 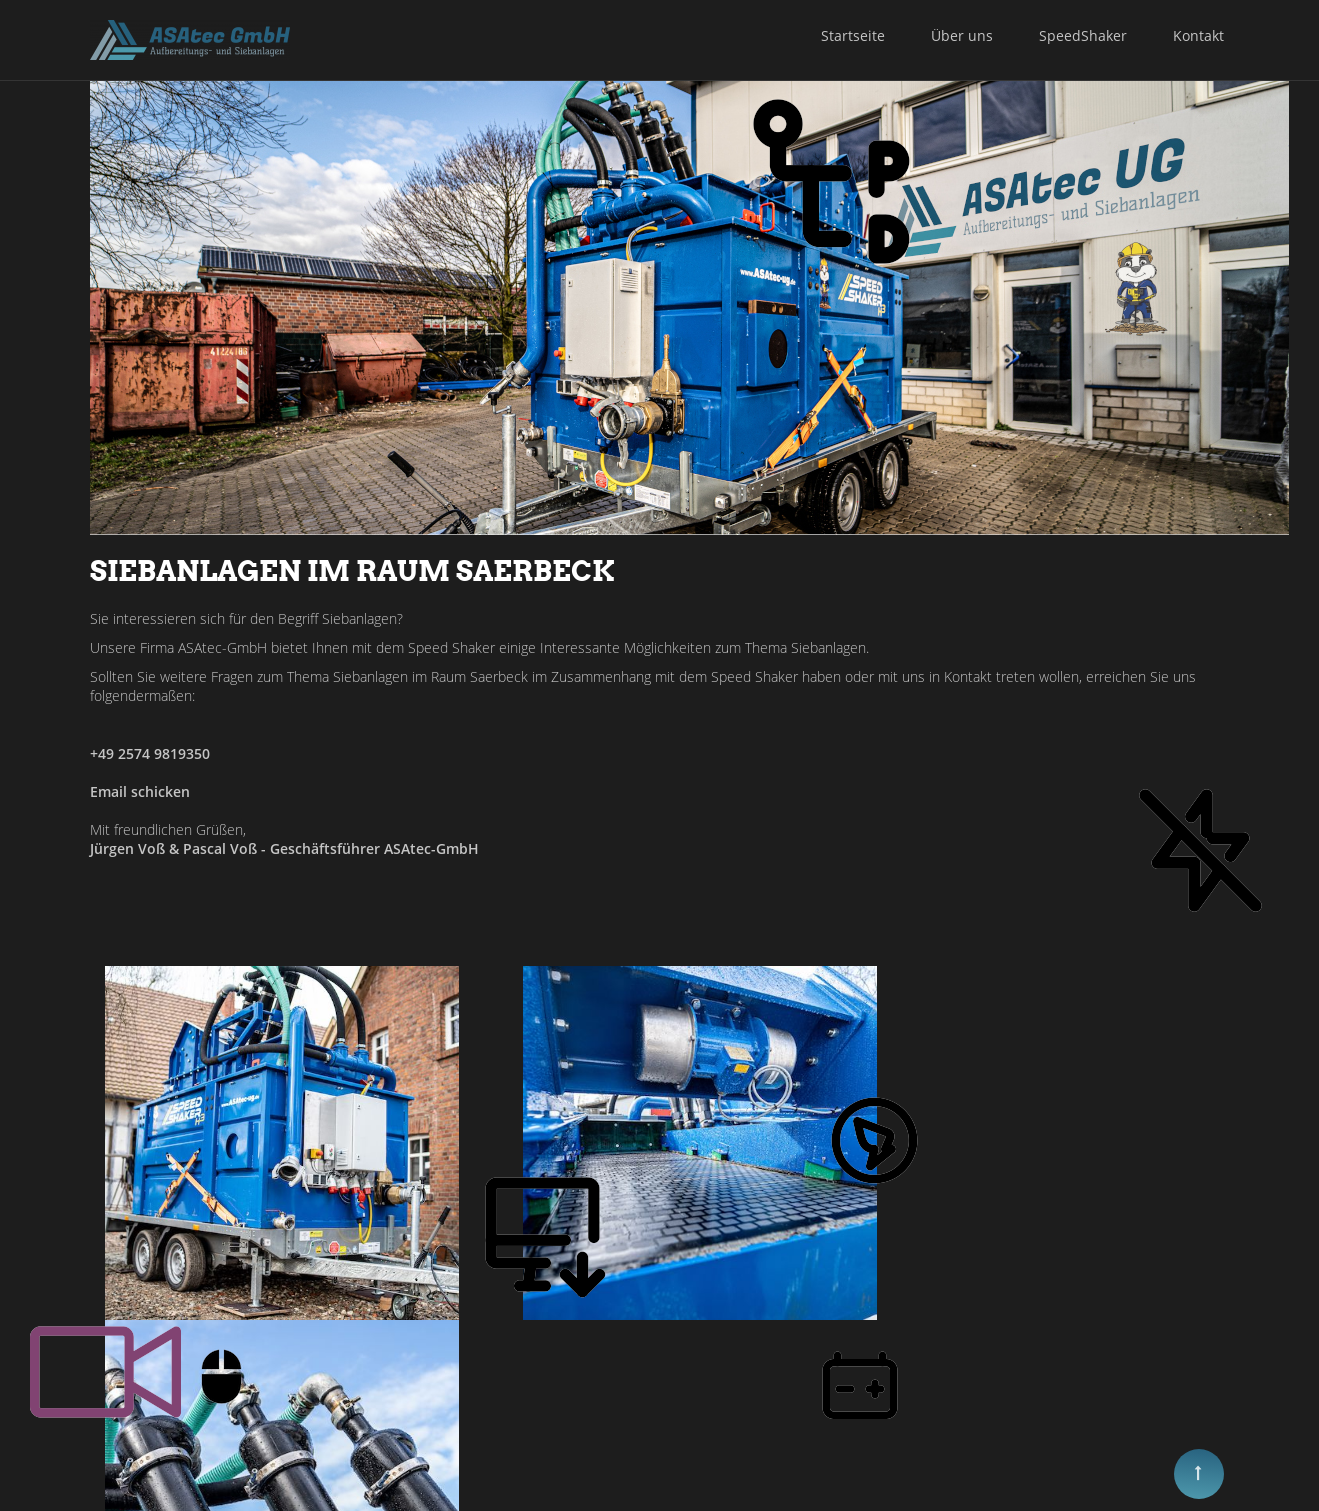 What do you see at coordinates (105, 1373) in the screenshot?
I see `start a video call` at bounding box center [105, 1373].